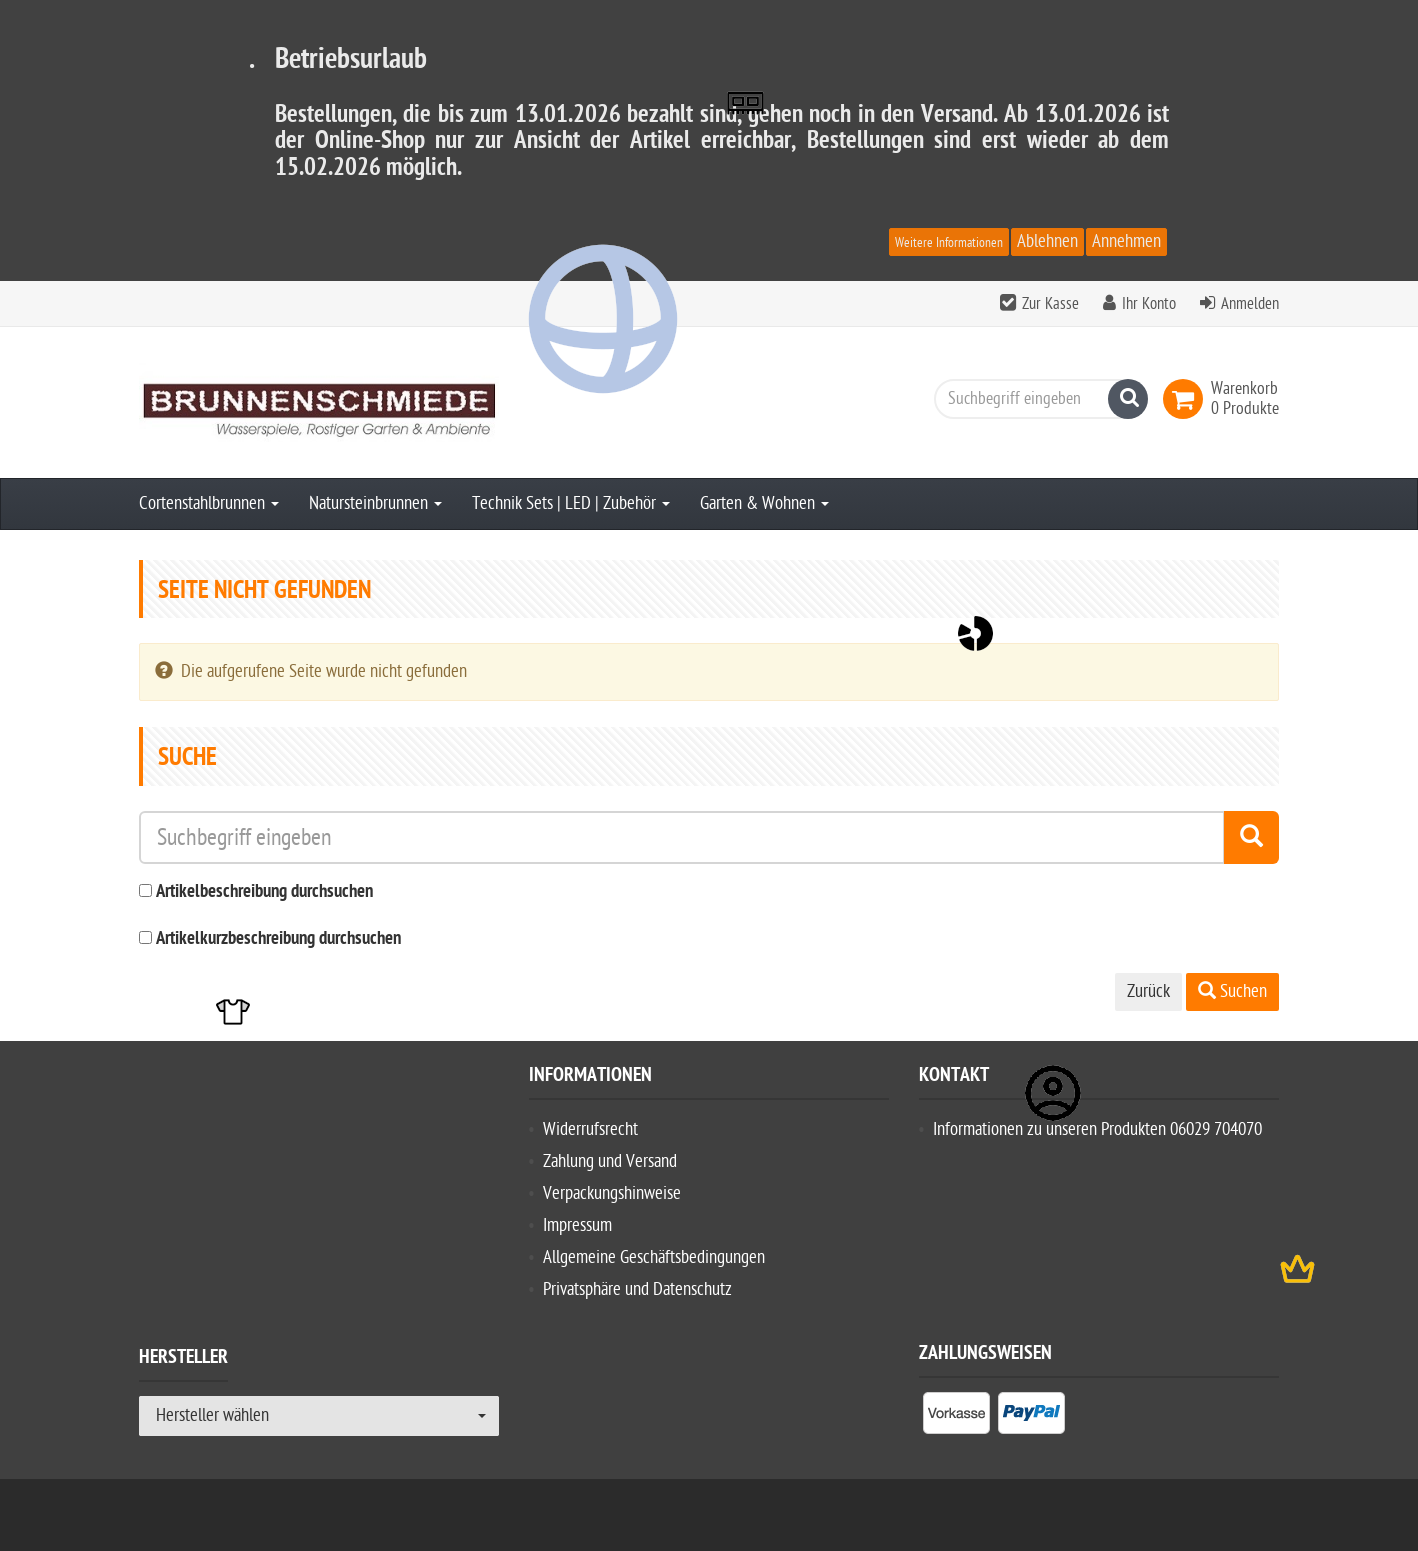 This screenshot has width=1418, height=1551. Describe the element at coordinates (1053, 1093) in the screenshot. I see `access your profile or account settings` at that location.